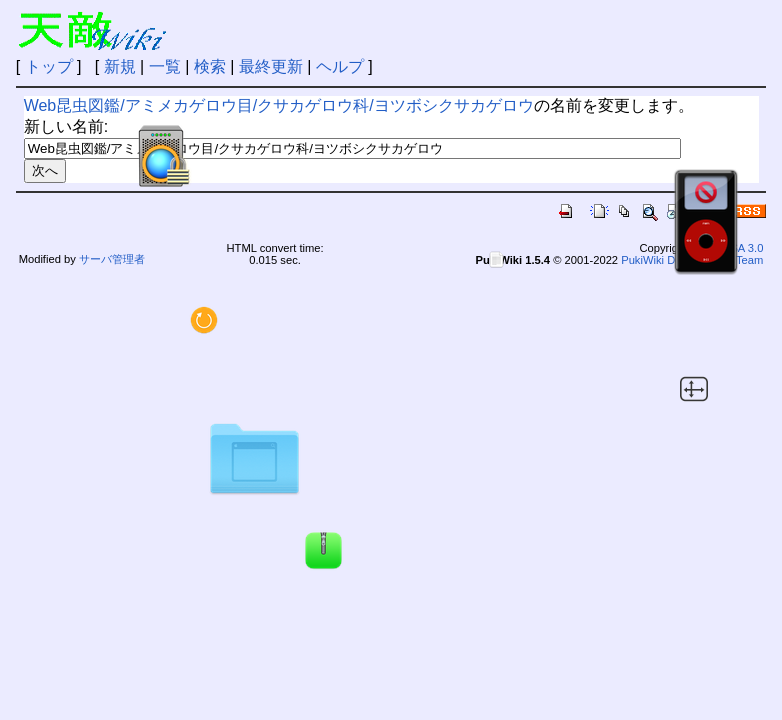 Image resolution: width=782 pixels, height=720 pixels. I want to click on reboot or restart the system, so click(204, 320).